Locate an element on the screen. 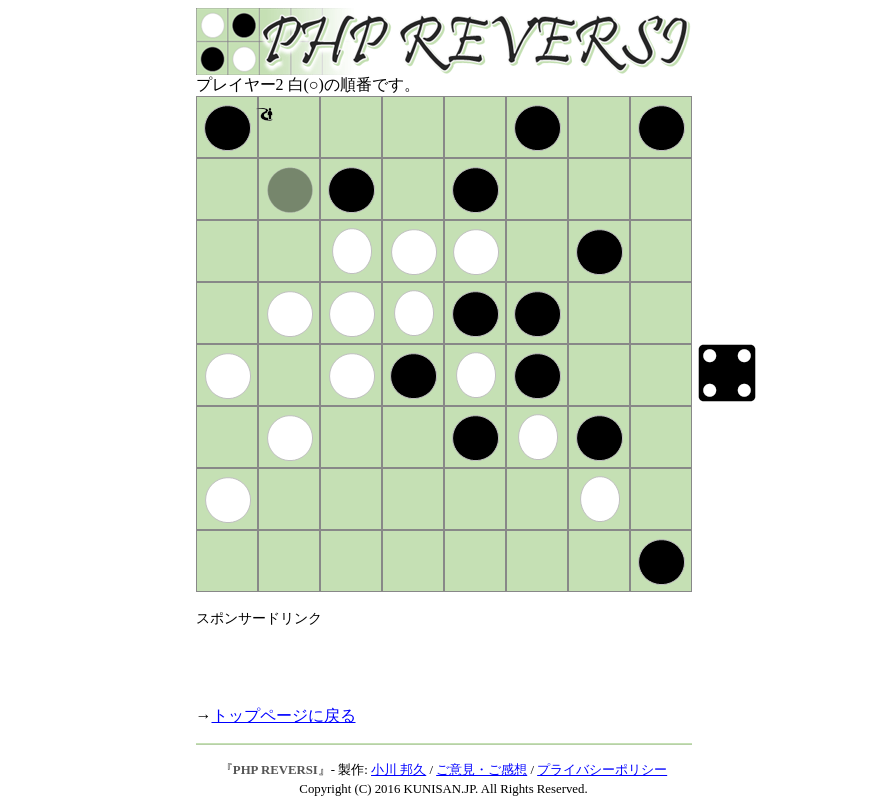 Image resolution: width=887 pixels, height=807 pixels. roll the dice or randomize is located at coordinates (727, 373).